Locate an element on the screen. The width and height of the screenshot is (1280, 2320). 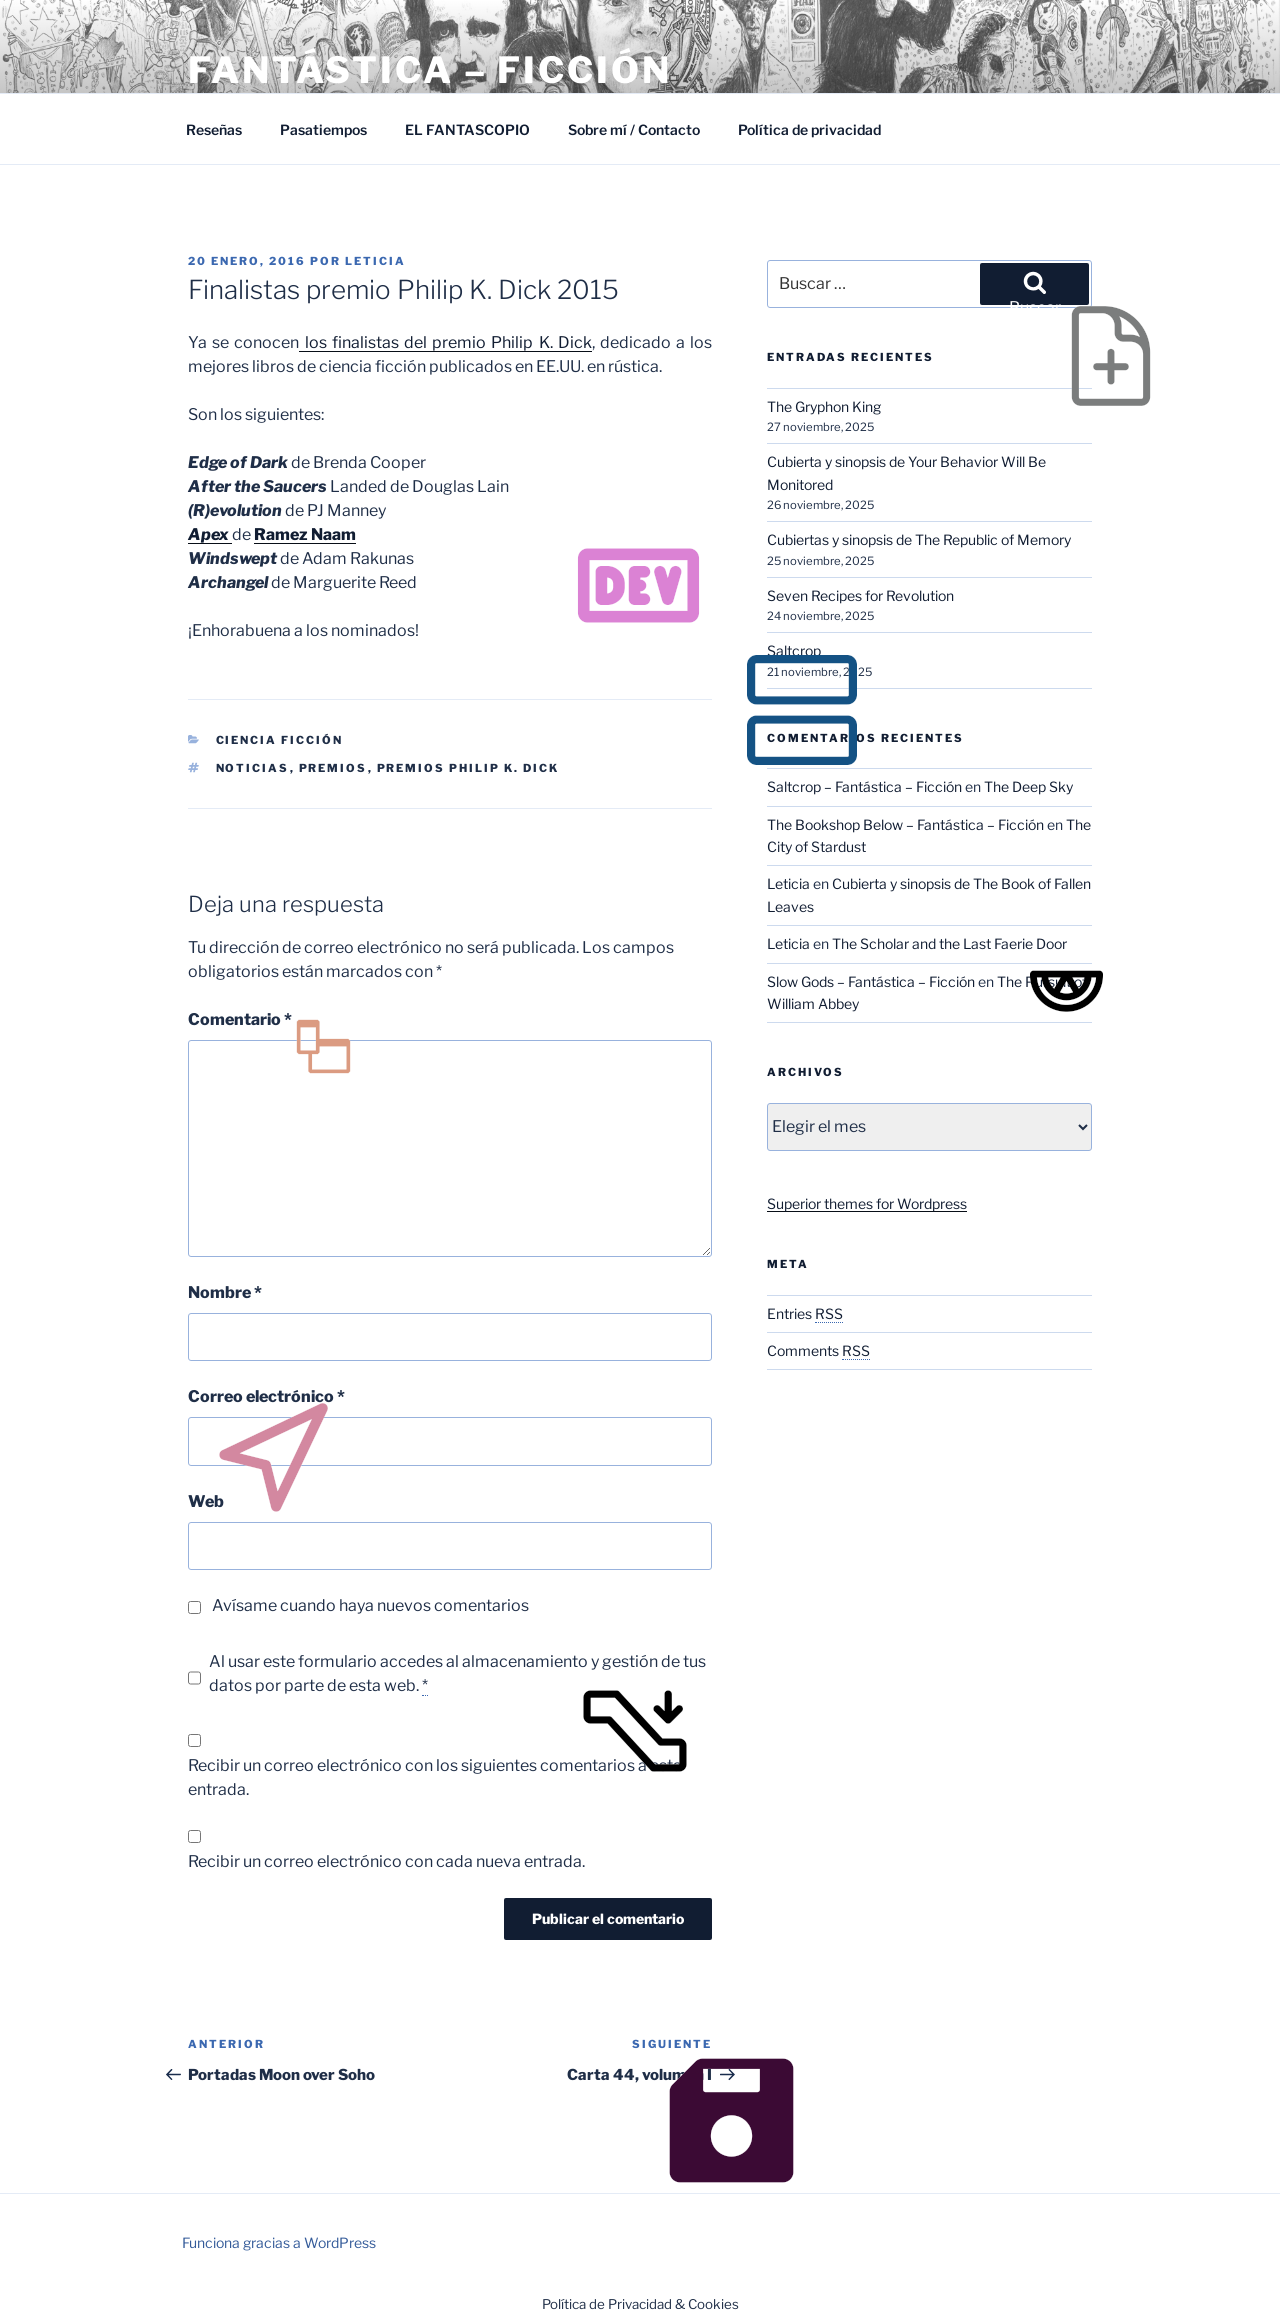
access navigation or directions is located at coordinates (271, 1460).